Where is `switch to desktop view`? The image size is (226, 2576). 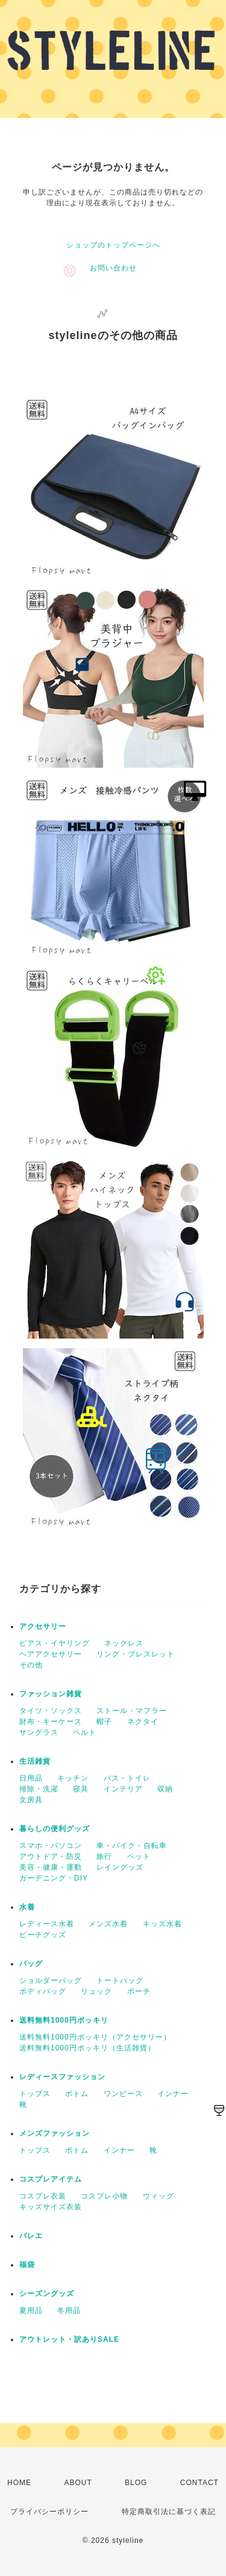 switch to desktop view is located at coordinates (195, 791).